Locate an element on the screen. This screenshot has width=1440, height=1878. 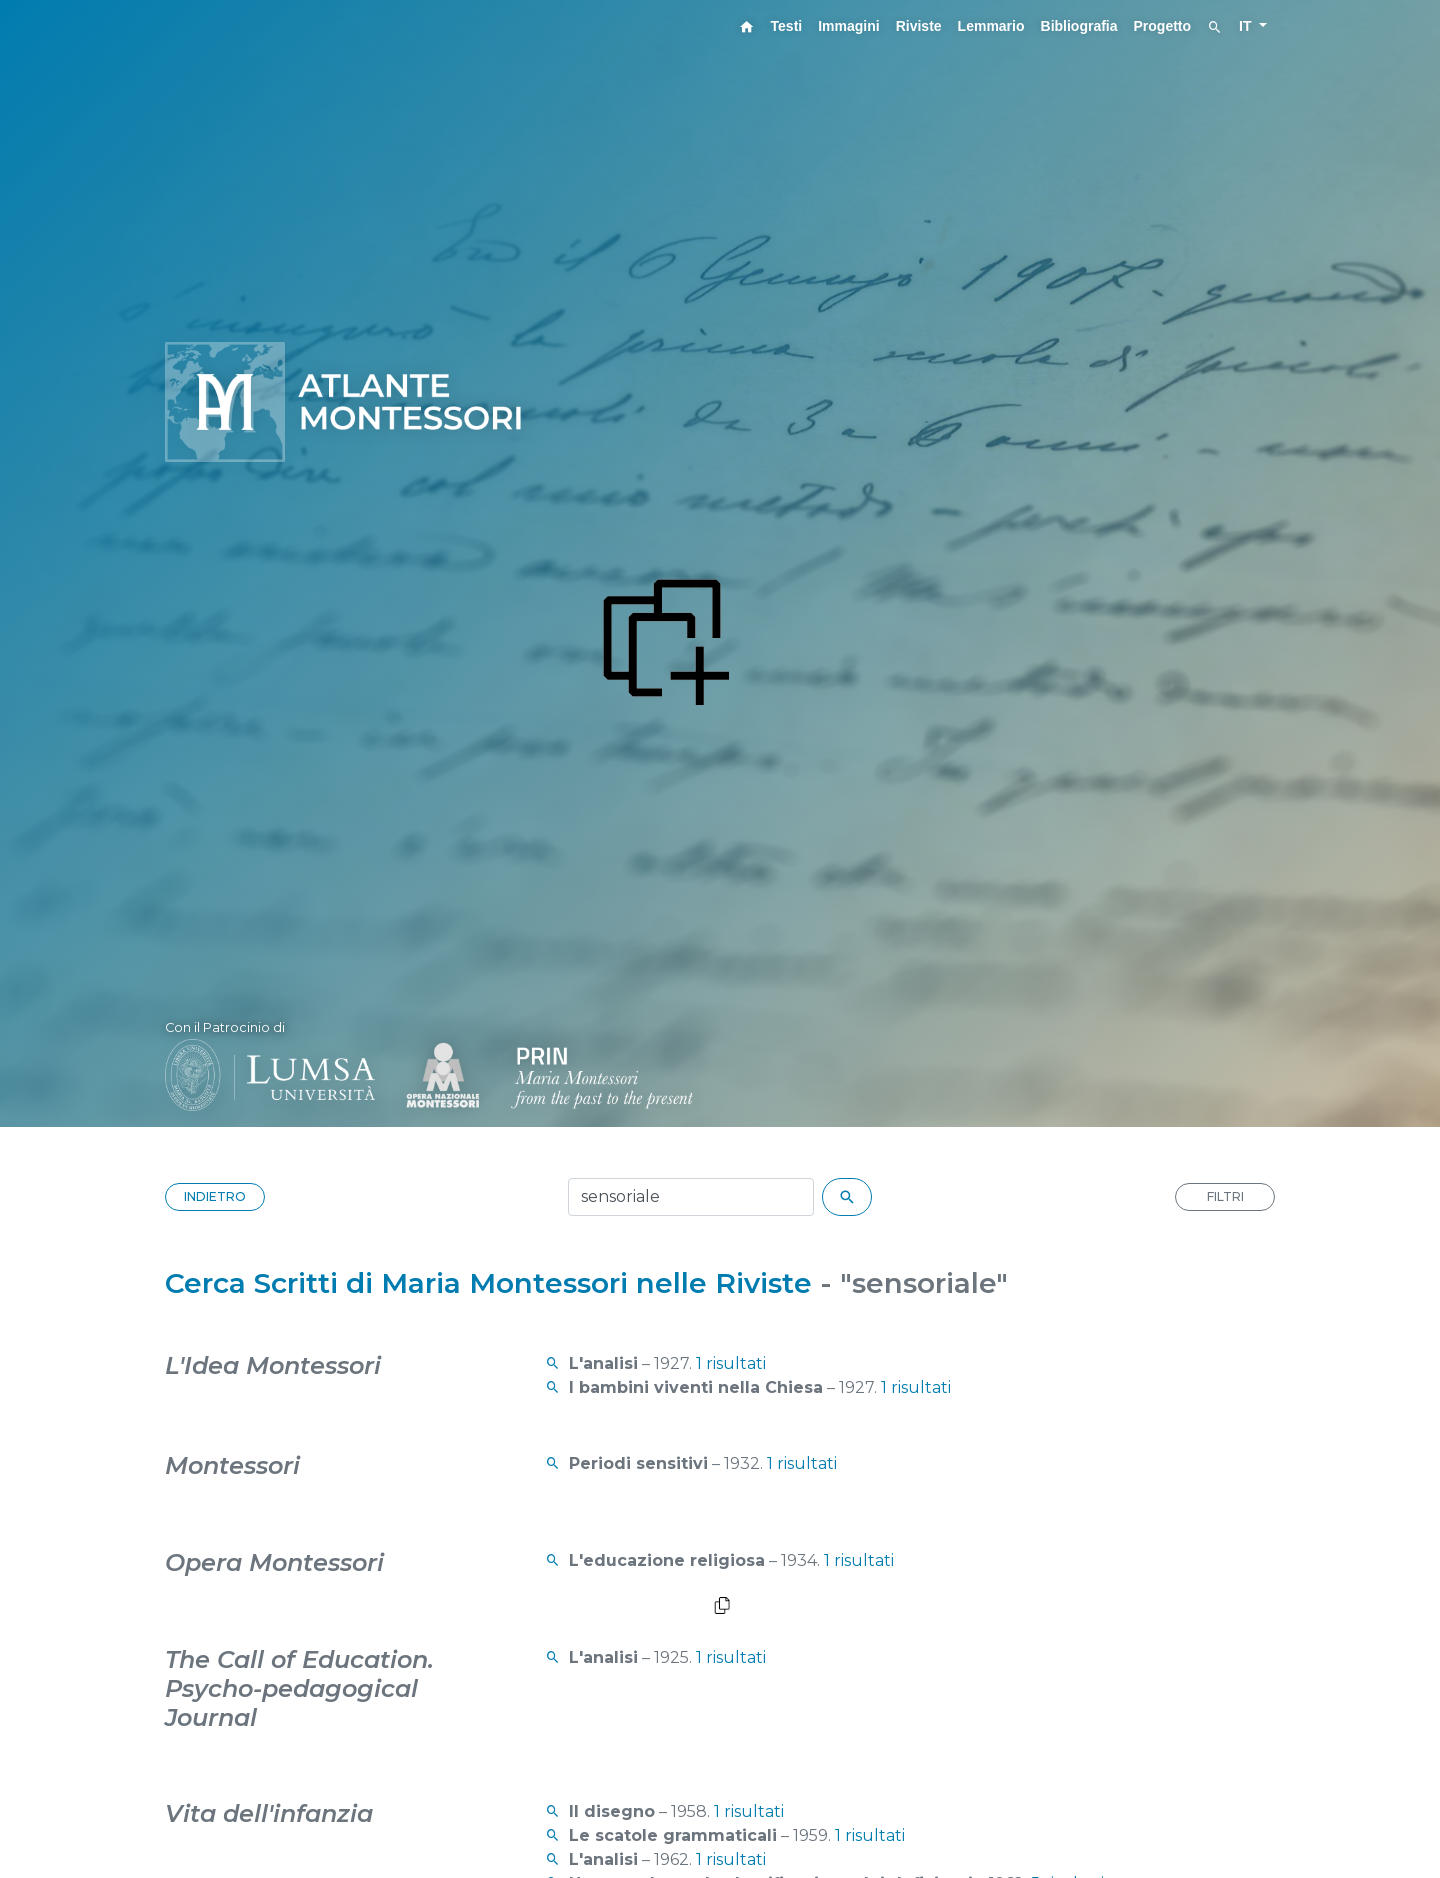
create a new collection is located at coordinates (662, 638).